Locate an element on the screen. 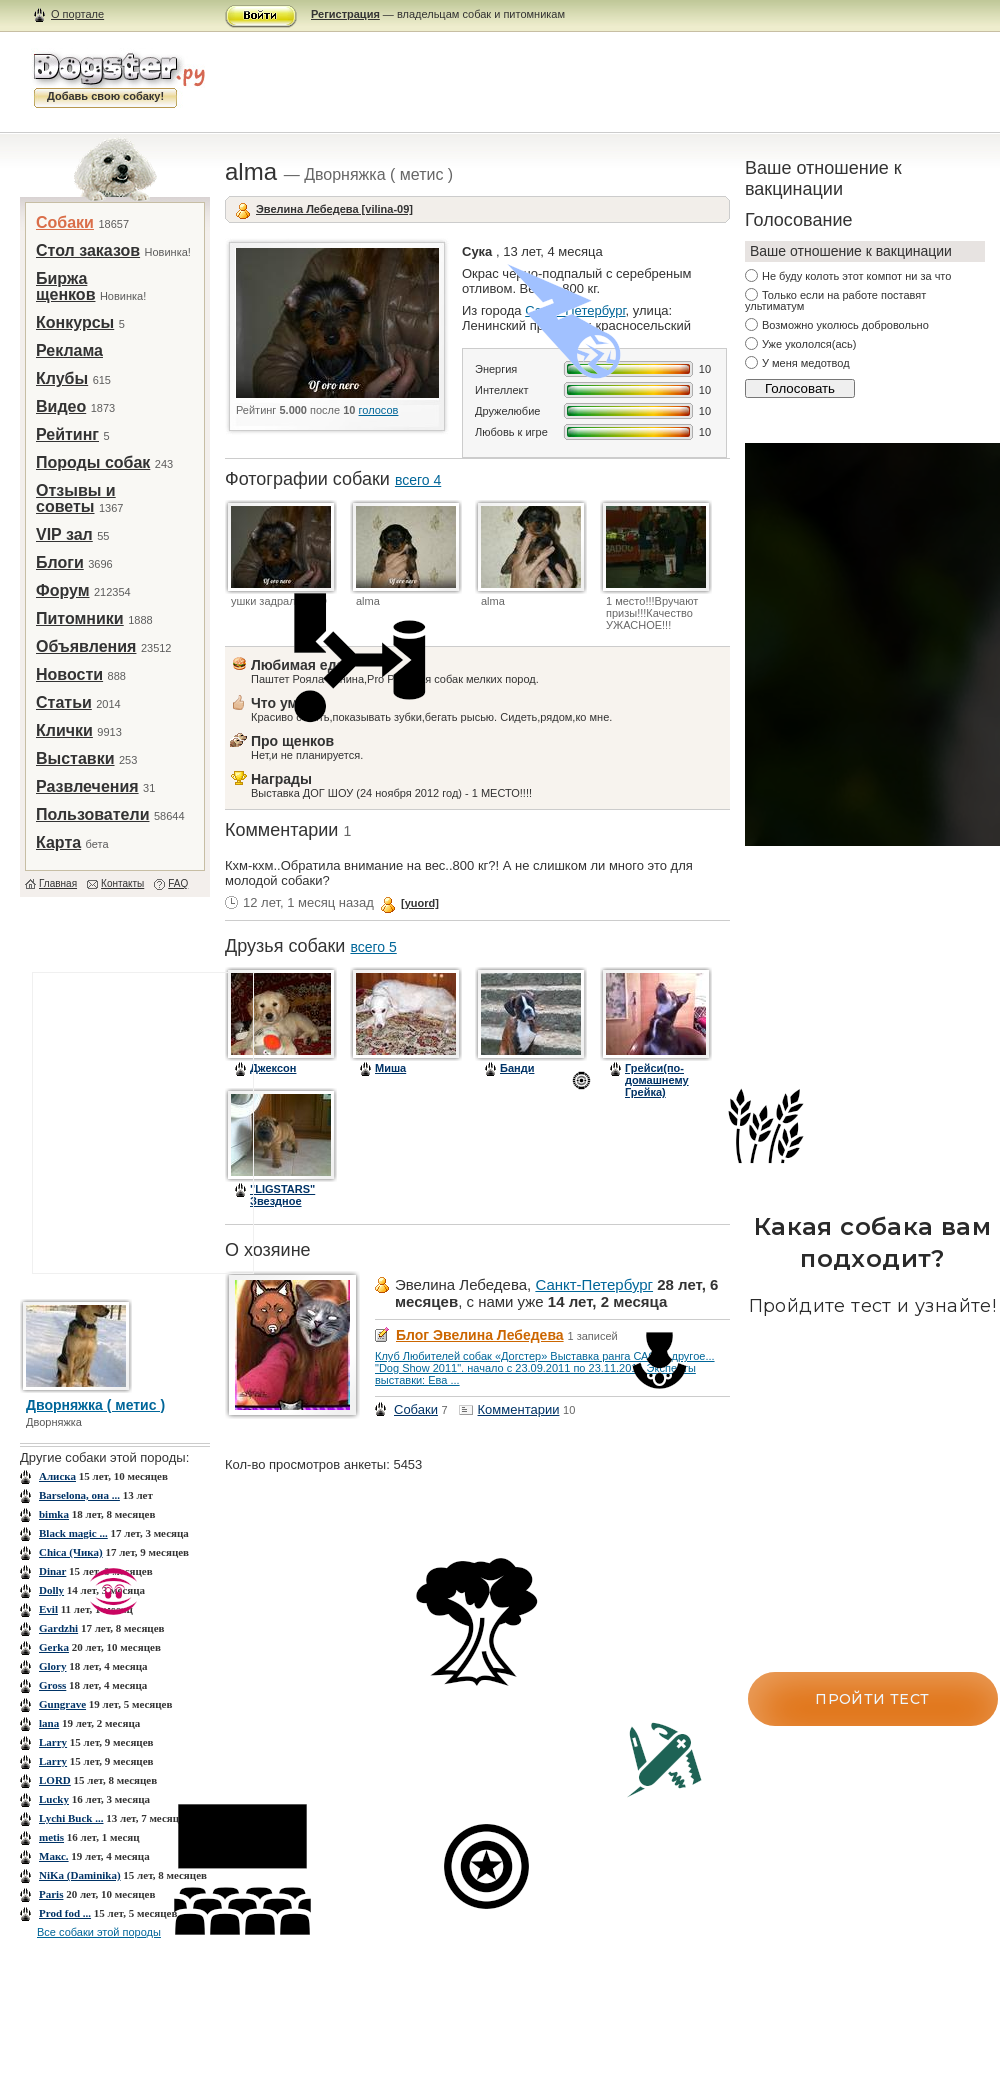 The width and height of the screenshot is (1000, 2091). indicates grain or wheat resource in a farming game is located at coordinates (766, 1126).